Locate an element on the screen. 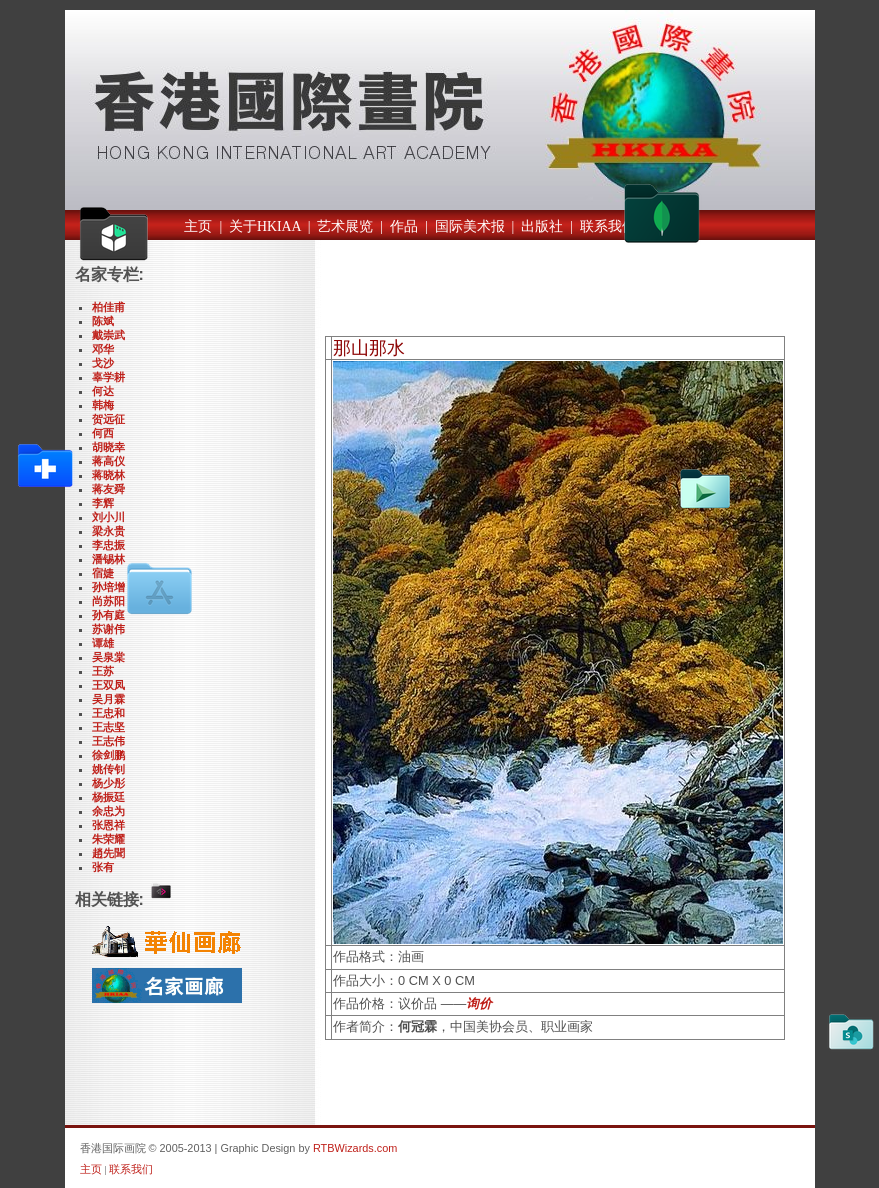 This screenshot has width=879, height=1188. folder containing ActivityPub or federated social media content is located at coordinates (161, 891).